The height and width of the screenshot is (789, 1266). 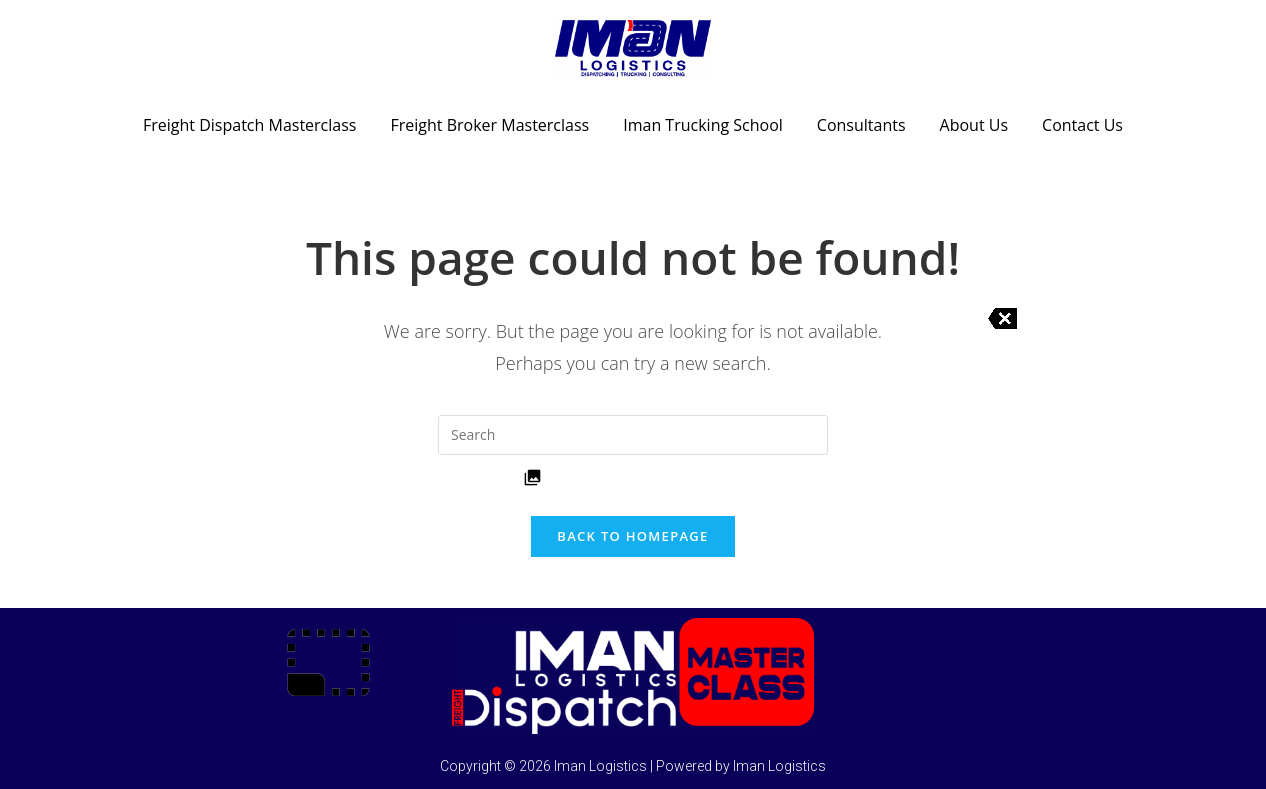 What do you see at coordinates (1002, 318) in the screenshot?
I see `delete the last character entered` at bounding box center [1002, 318].